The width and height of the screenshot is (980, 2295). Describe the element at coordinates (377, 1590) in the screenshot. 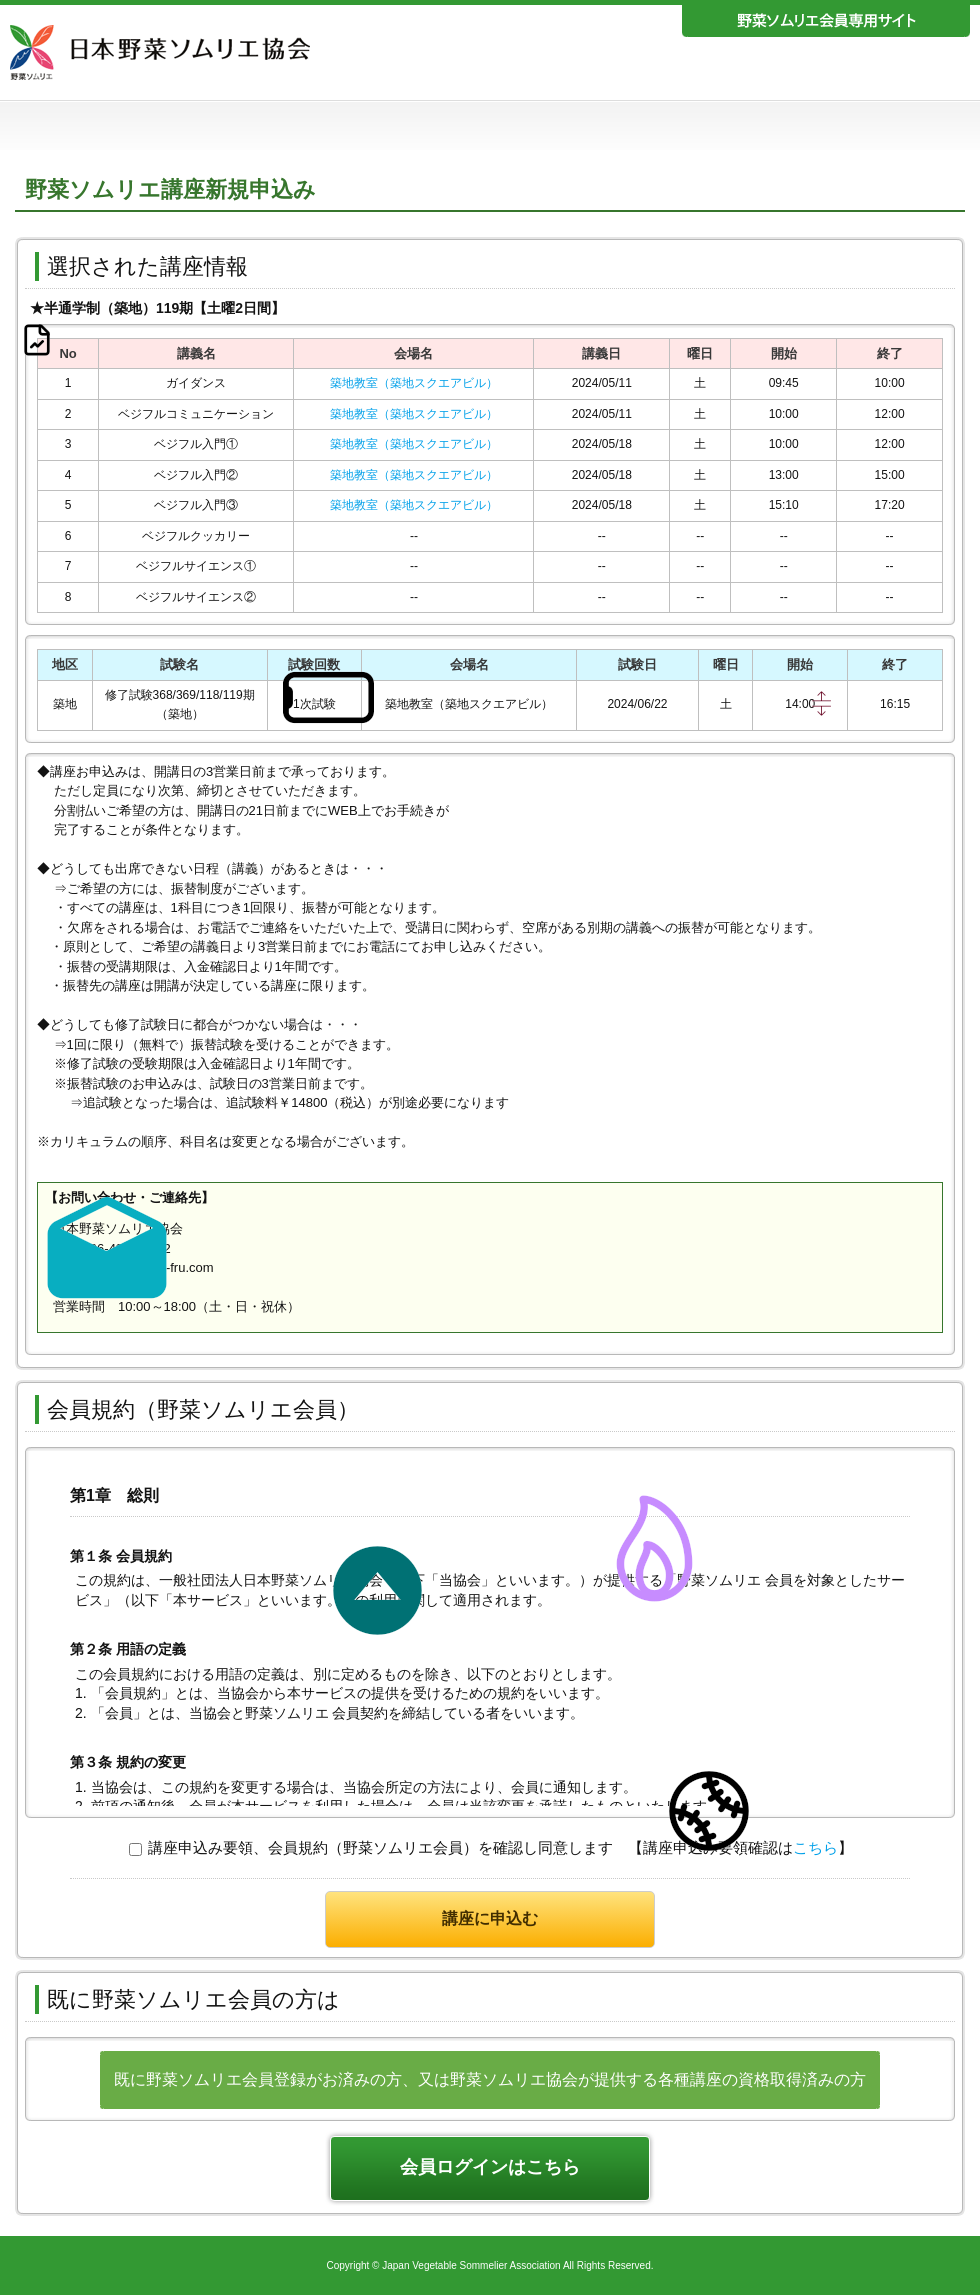

I see `collapse an expanded section` at that location.